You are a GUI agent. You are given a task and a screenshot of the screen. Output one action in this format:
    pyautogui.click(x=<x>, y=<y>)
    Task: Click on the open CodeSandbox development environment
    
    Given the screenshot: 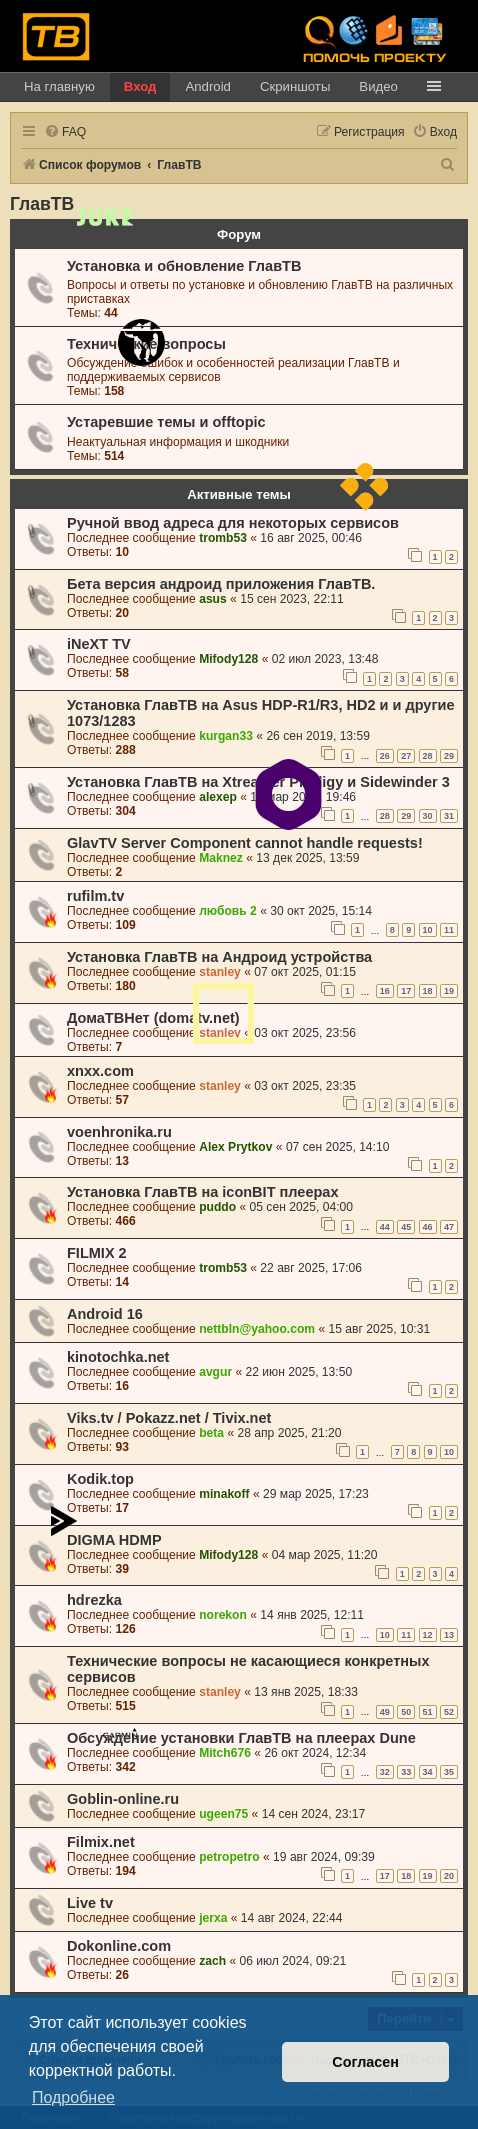 What is the action you would take?
    pyautogui.click(x=223, y=1013)
    